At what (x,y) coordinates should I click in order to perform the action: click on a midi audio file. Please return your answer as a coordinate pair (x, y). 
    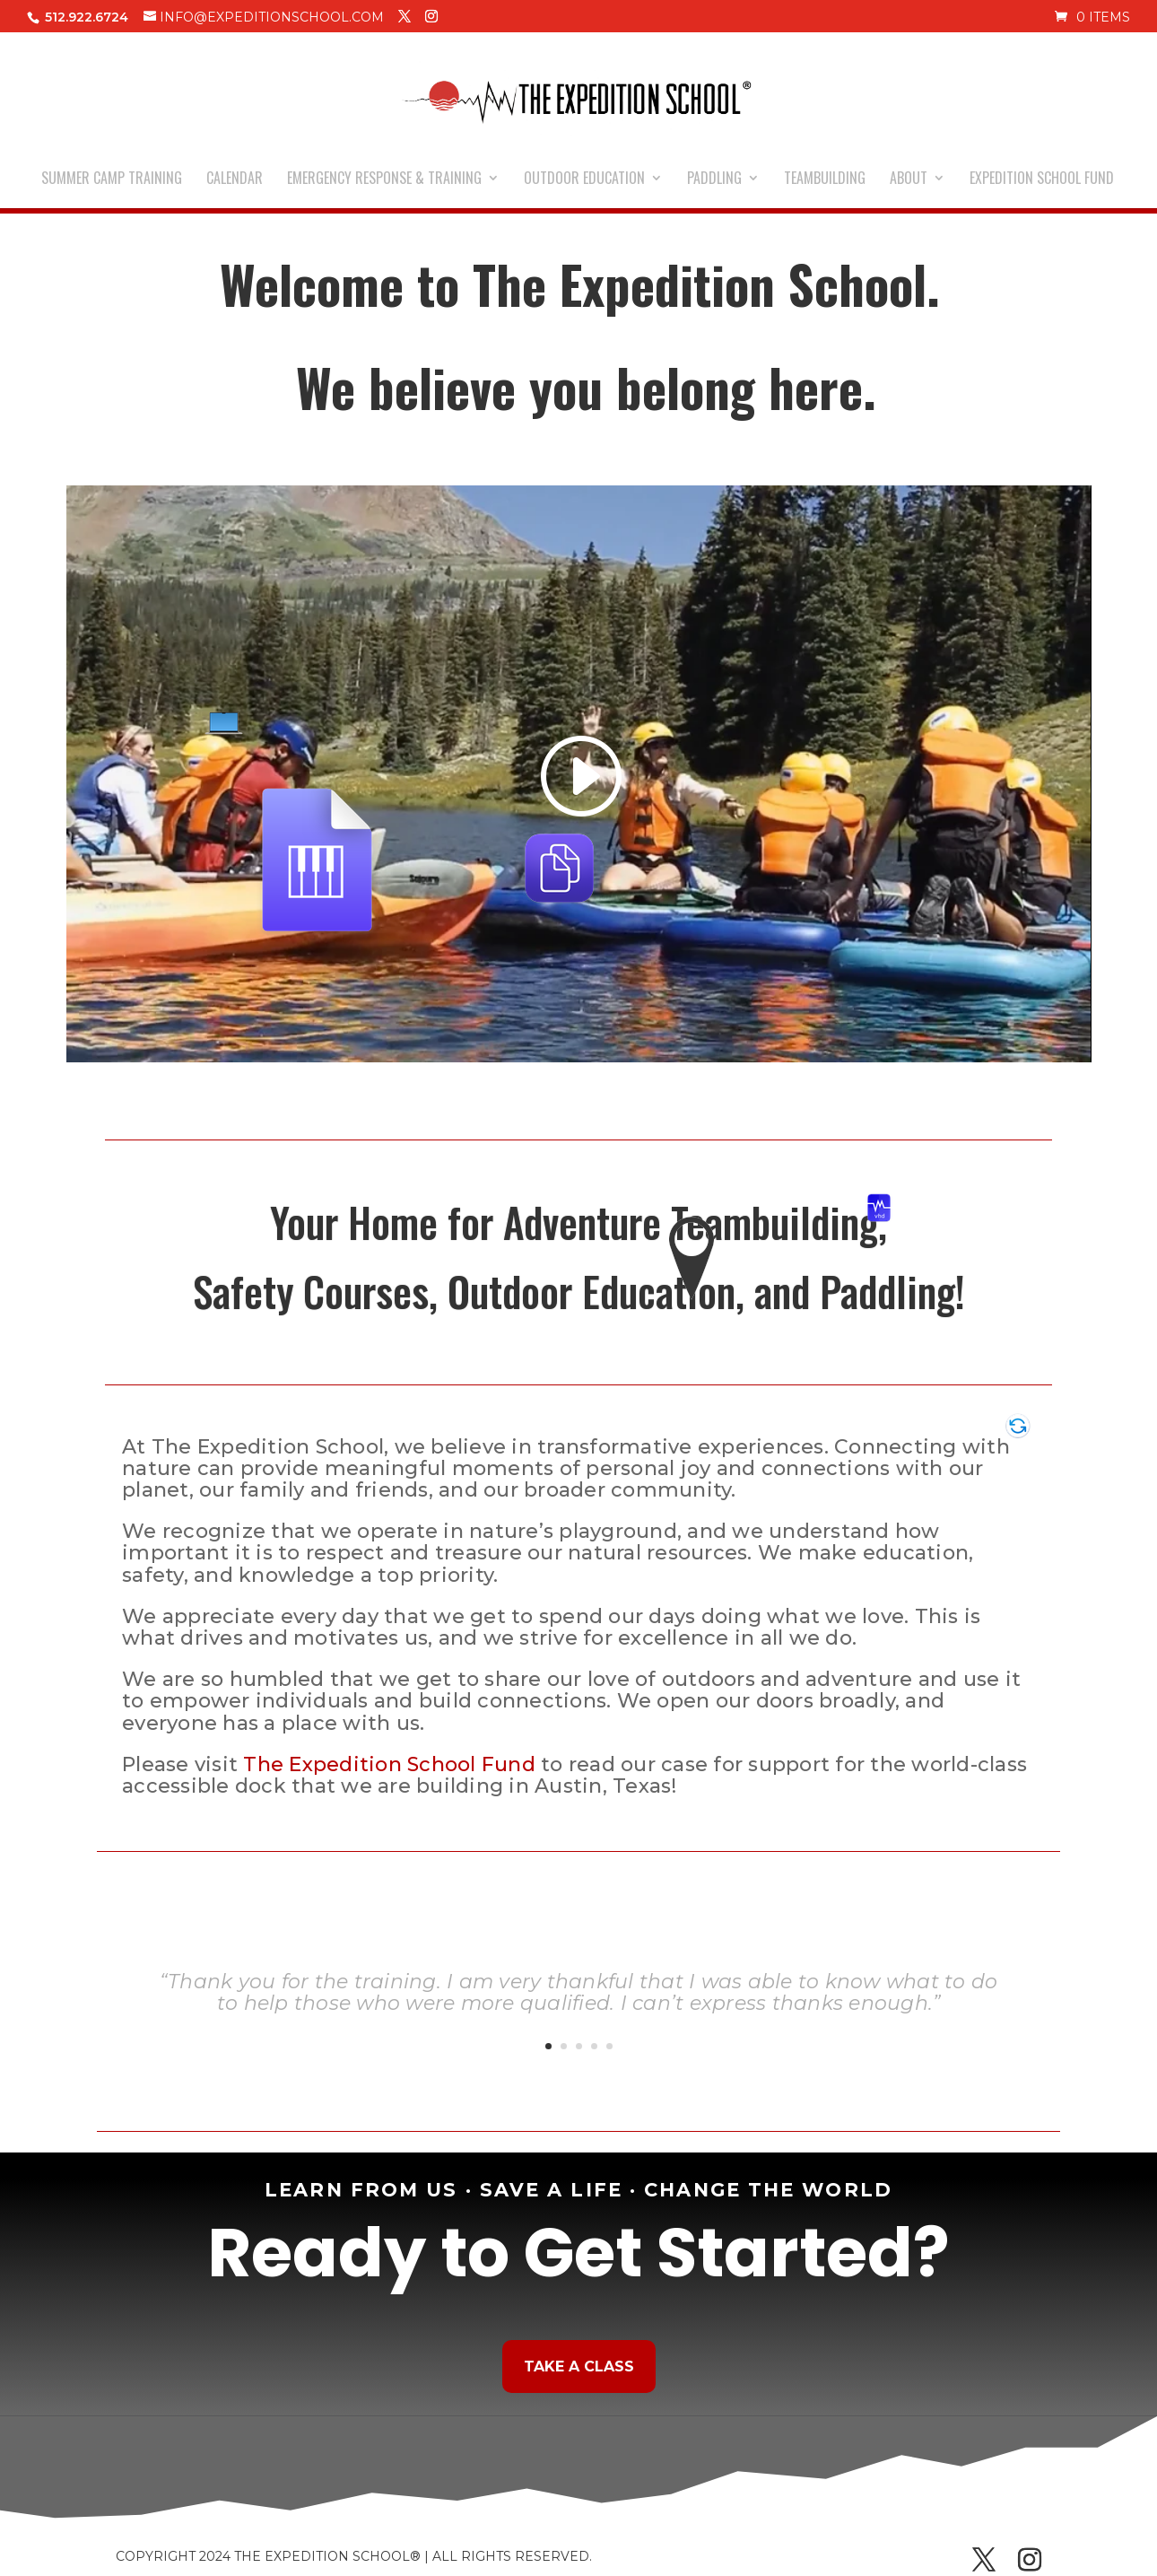
    Looking at the image, I should click on (317, 862).